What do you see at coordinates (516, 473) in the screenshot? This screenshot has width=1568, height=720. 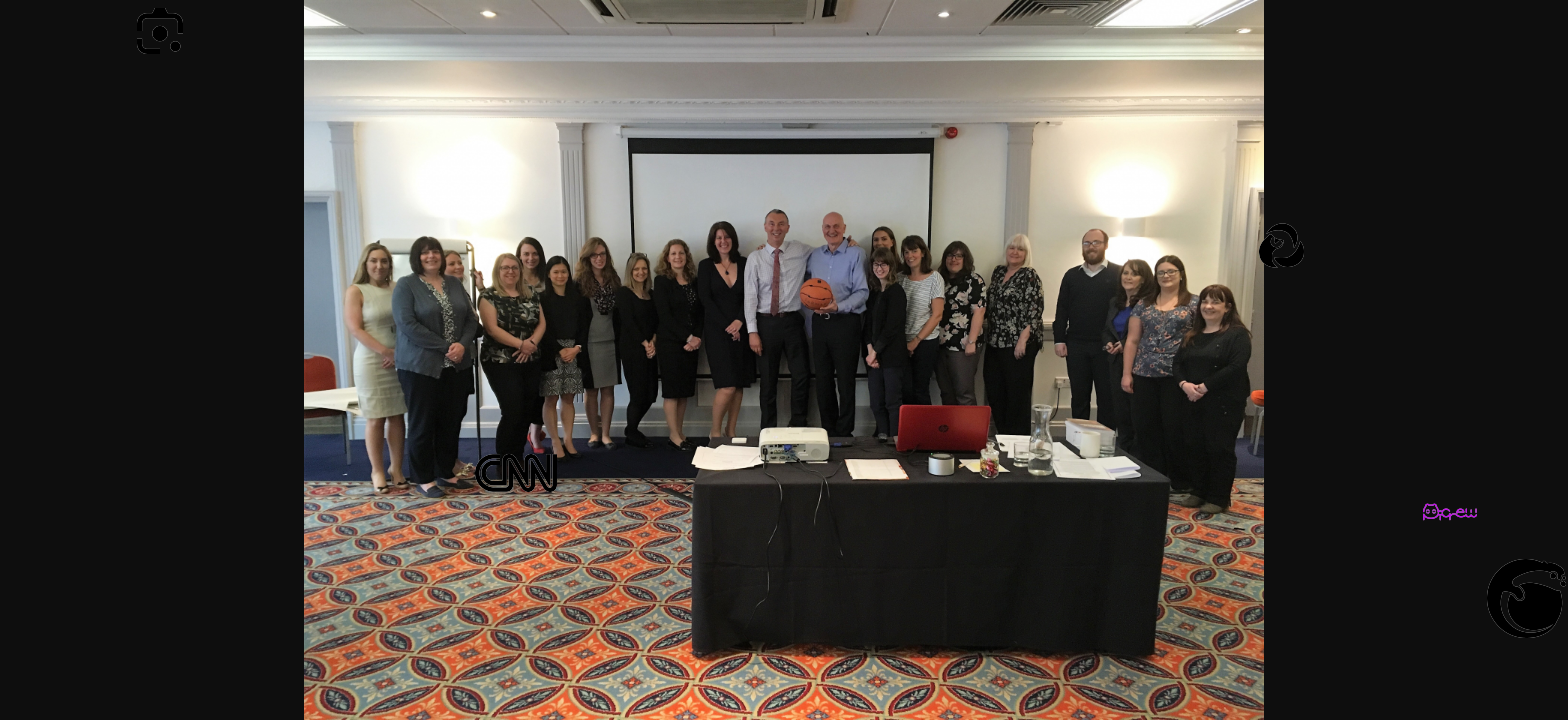 I see `open the CNN news app` at bounding box center [516, 473].